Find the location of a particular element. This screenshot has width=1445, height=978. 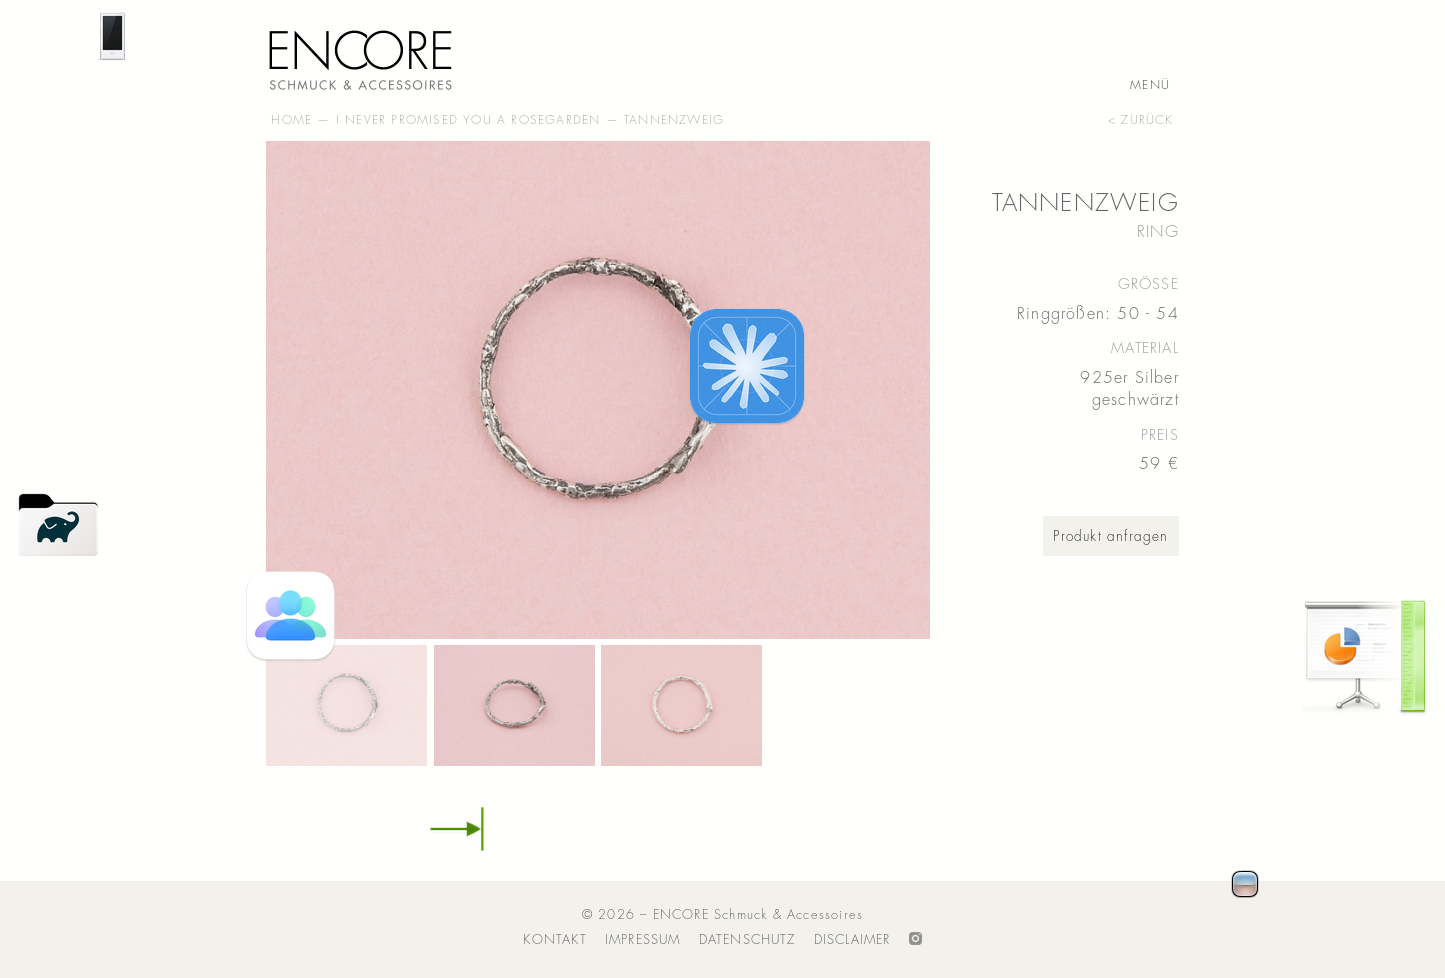

open the Claude Nest application is located at coordinates (747, 366).